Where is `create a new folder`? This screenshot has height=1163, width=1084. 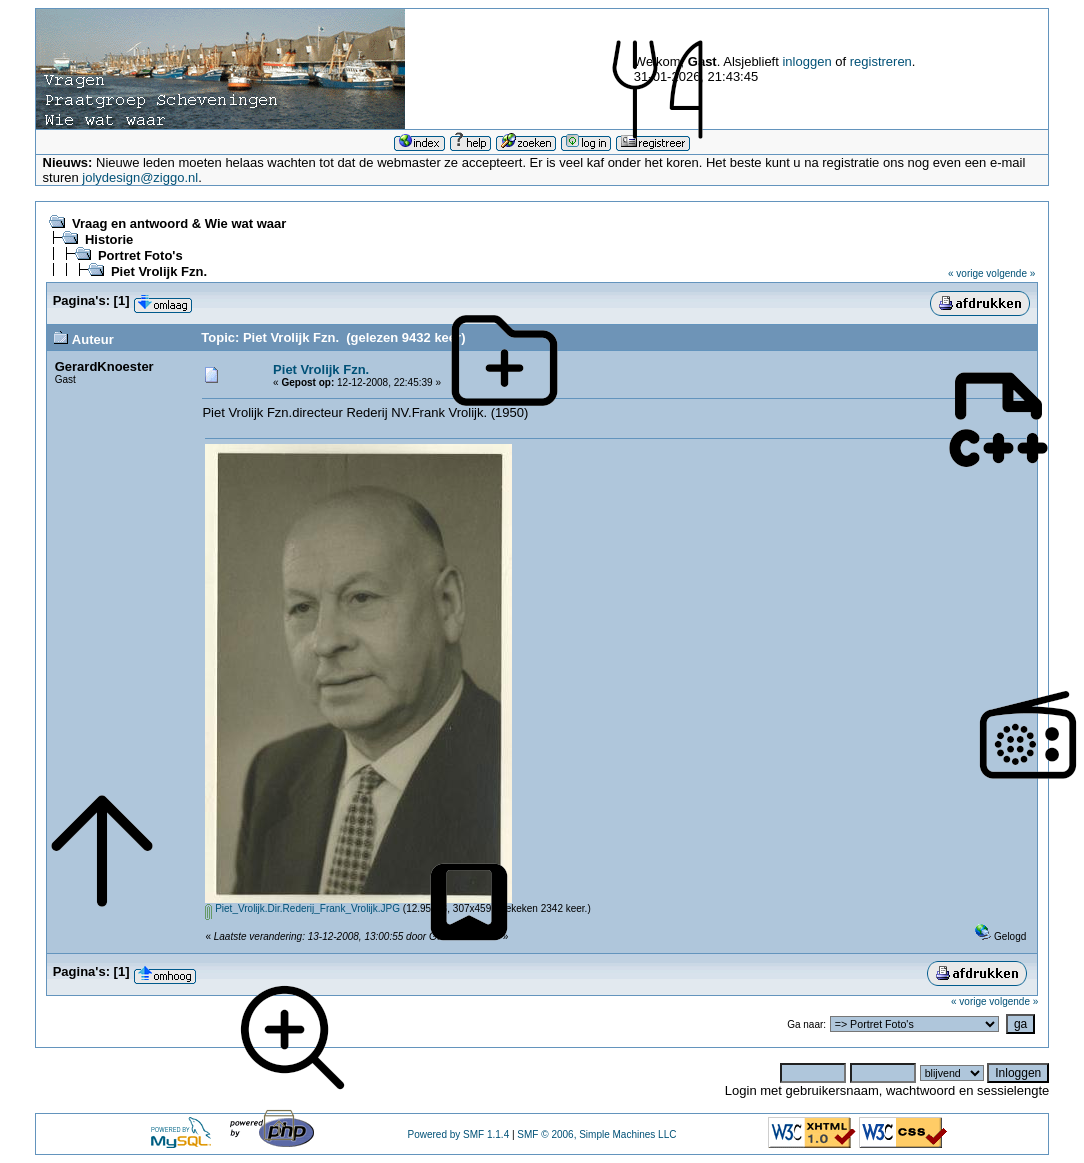 create a new folder is located at coordinates (504, 360).